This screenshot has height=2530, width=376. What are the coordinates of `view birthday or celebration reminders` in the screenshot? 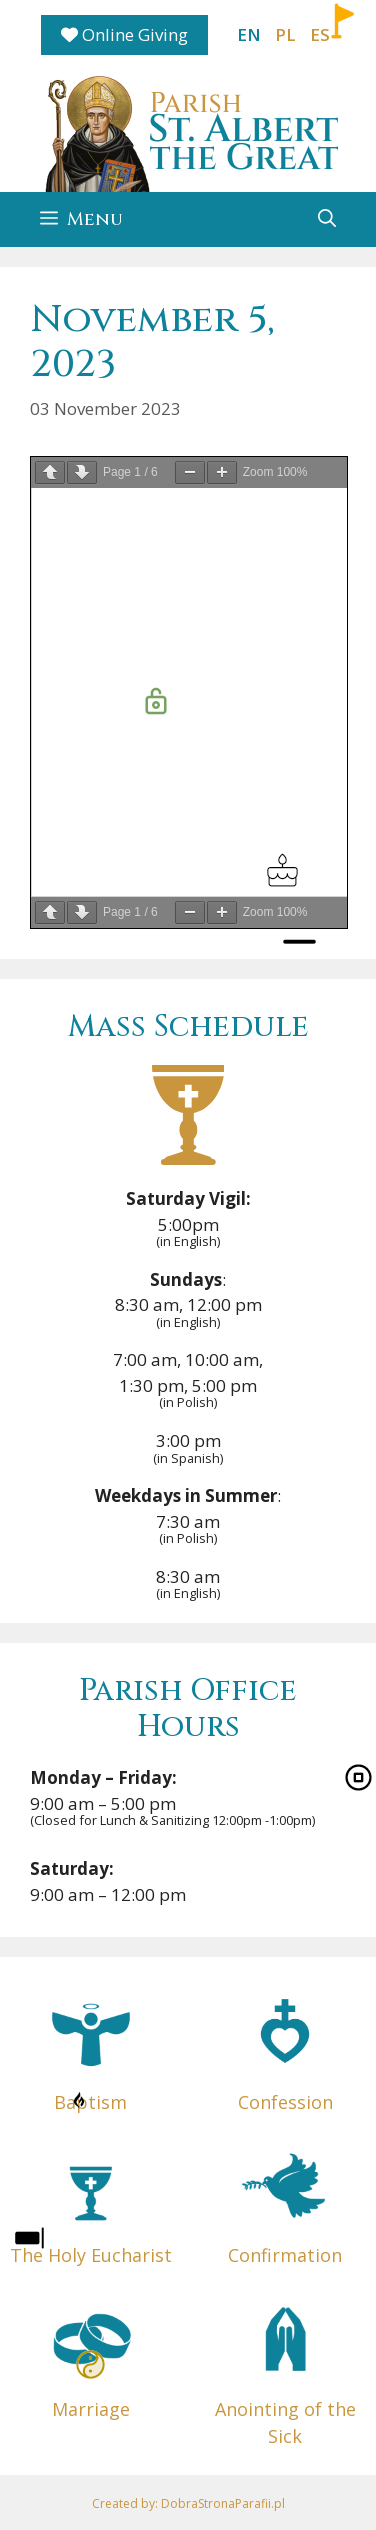 It's located at (282, 872).